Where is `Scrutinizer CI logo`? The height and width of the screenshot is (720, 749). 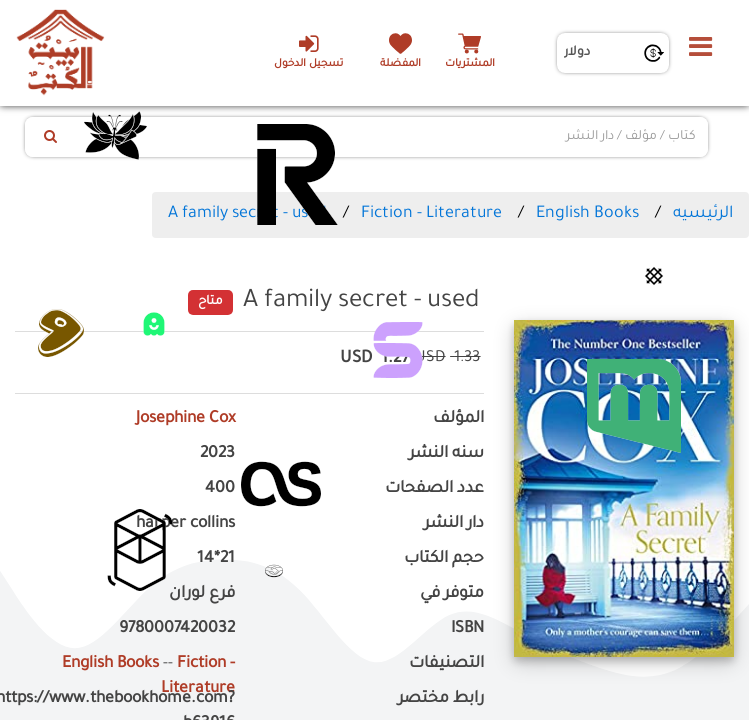 Scrutinizer CI logo is located at coordinates (398, 350).